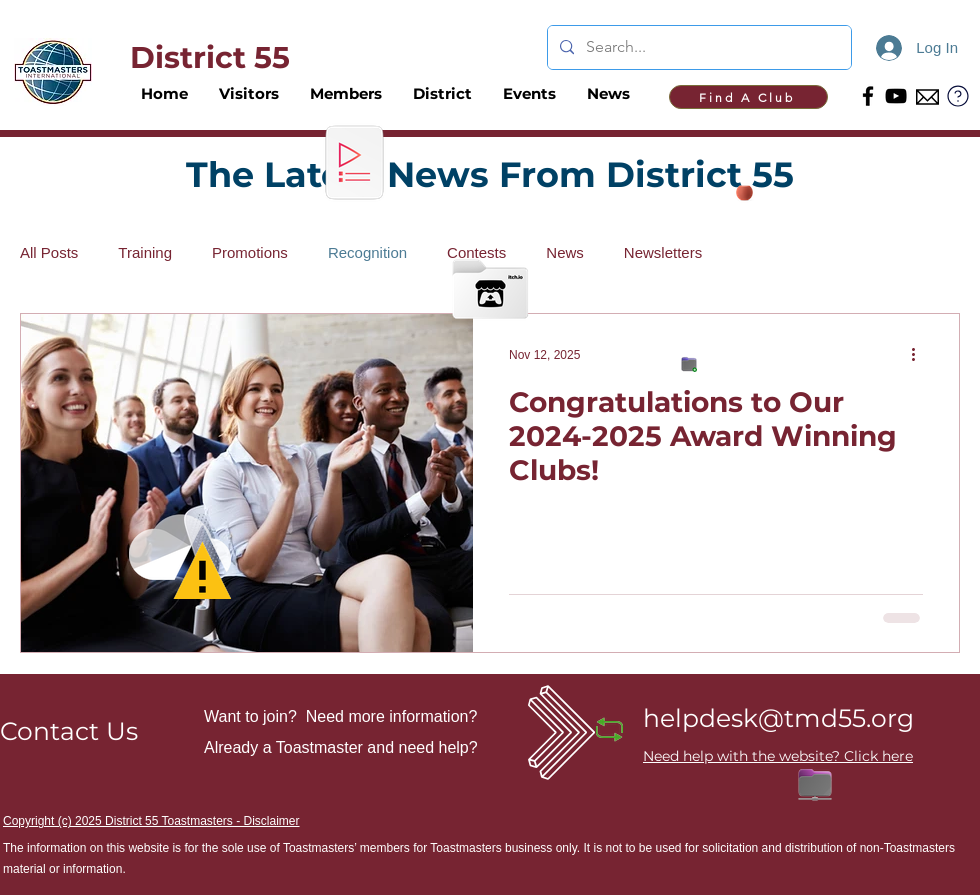 This screenshot has width=980, height=895. Describe the element at coordinates (744, 194) in the screenshot. I see `HomePod mini smart speaker in orange` at that location.